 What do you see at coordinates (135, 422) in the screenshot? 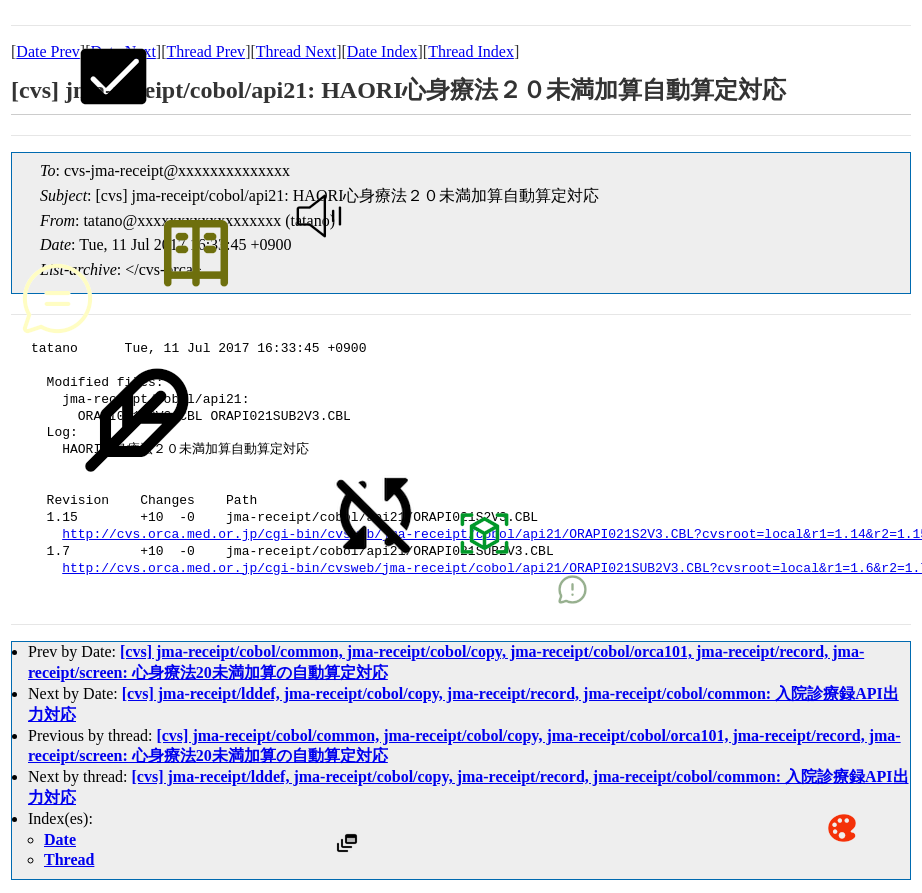
I see `compose a new post or message` at bounding box center [135, 422].